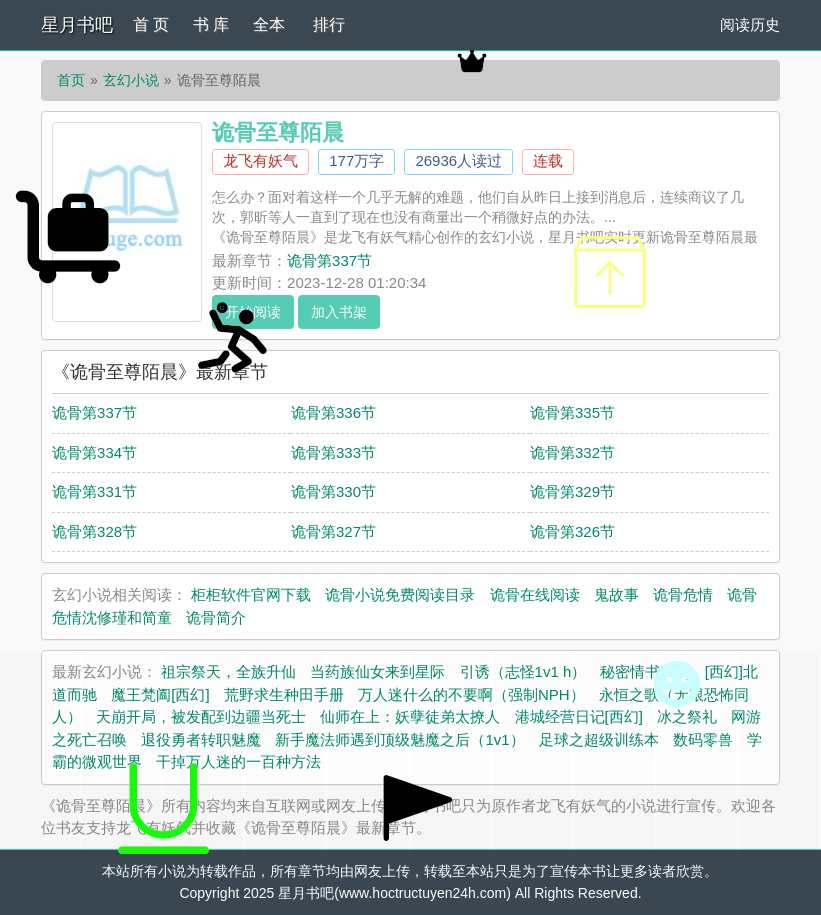  Describe the element at coordinates (411, 808) in the screenshot. I see `flag or bookmark an item for later` at that location.